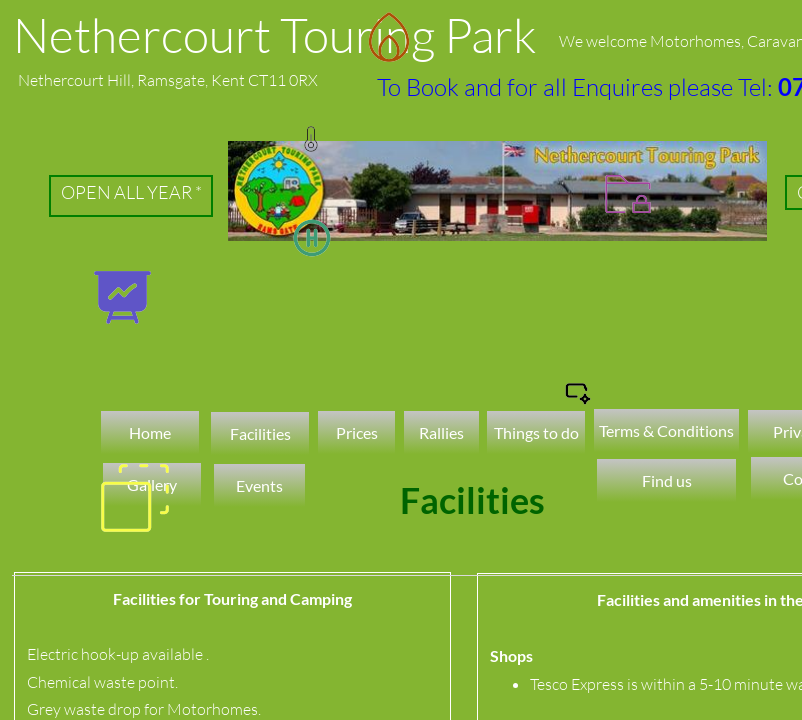 Image resolution: width=802 pixels, height=720 pixels. What do you see at coordinates (576, 390) in the screenshot?
I see `battery charging with quick charge or boost mode` at bounding box center [576, 390].